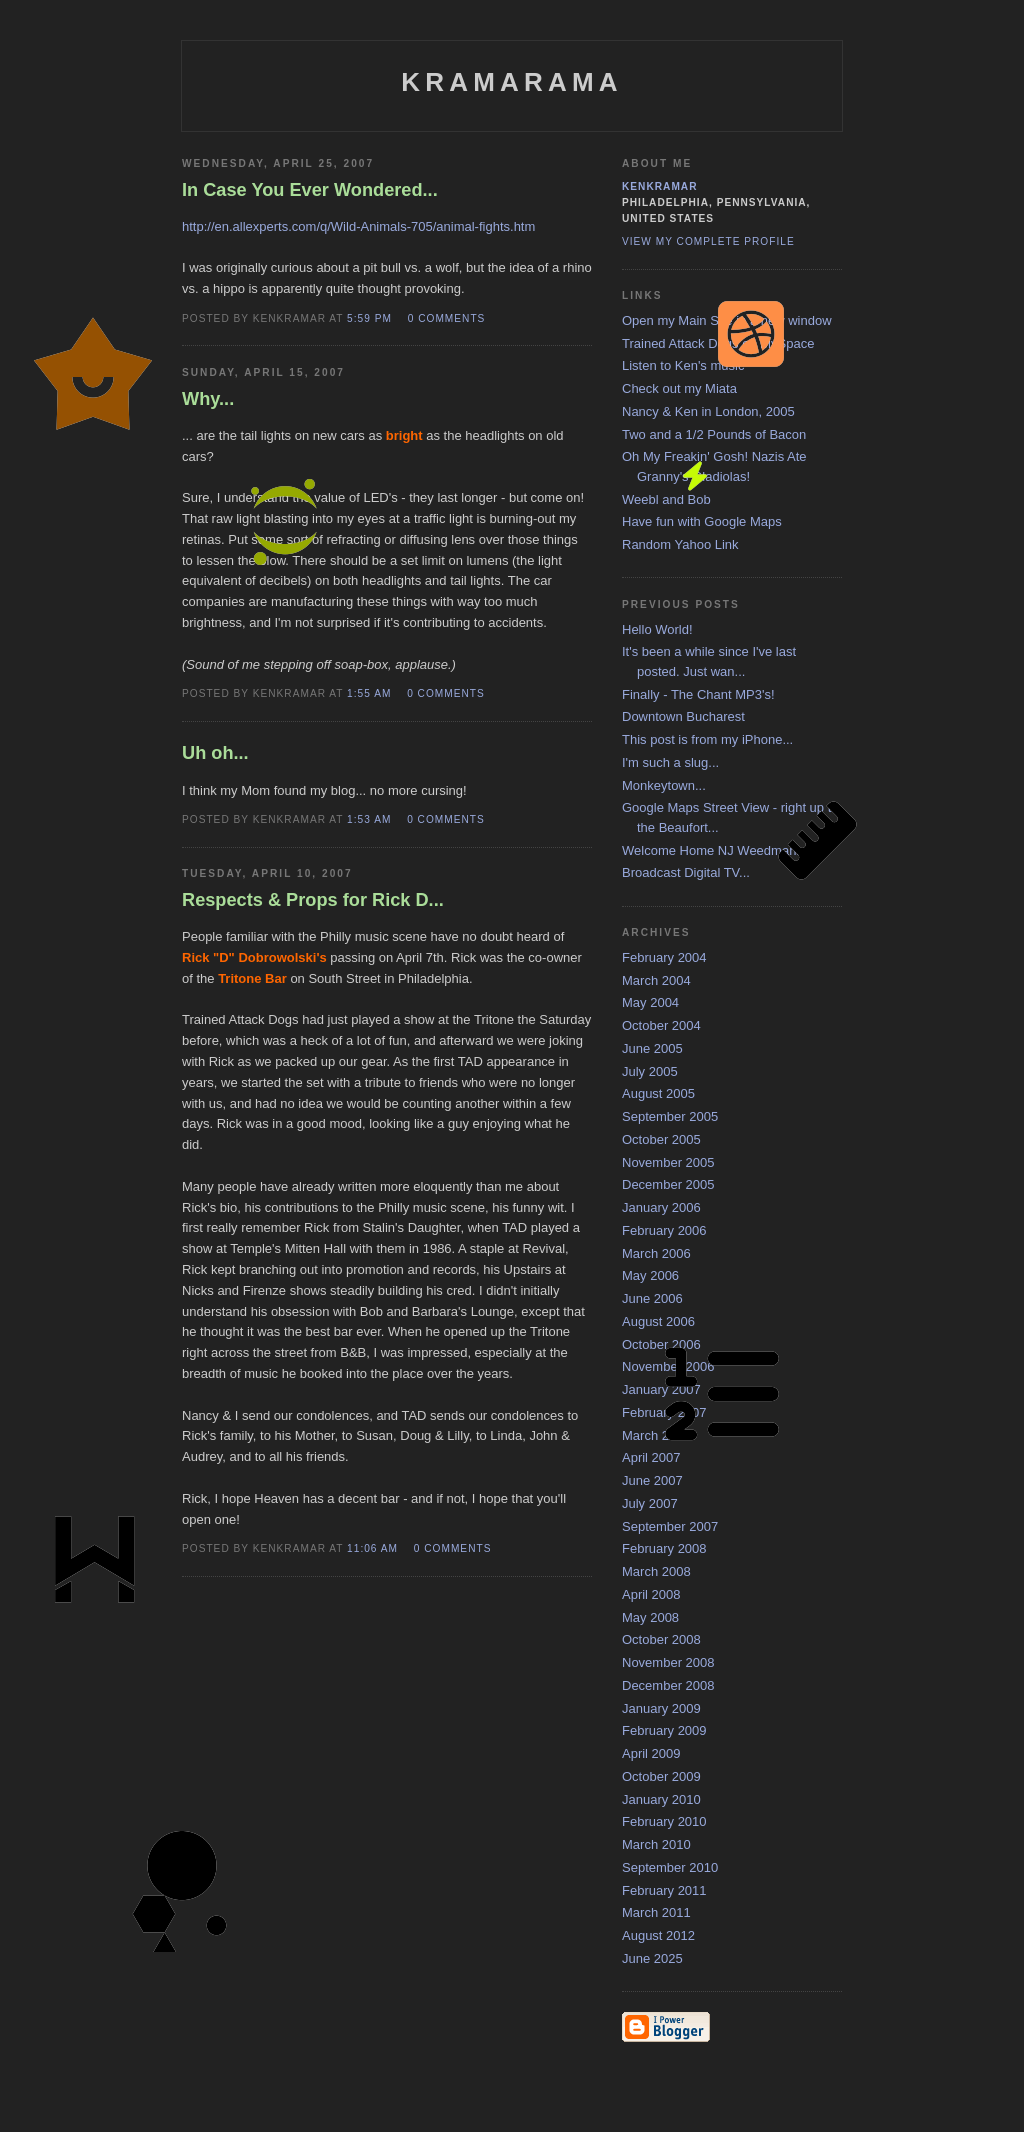 The image size is (1024, 2132). What do you see at coordinates (93, 377) in the screenshot?
I see `indicates a favorite or starred item with positive feedback` at bounding box center [93, 377].